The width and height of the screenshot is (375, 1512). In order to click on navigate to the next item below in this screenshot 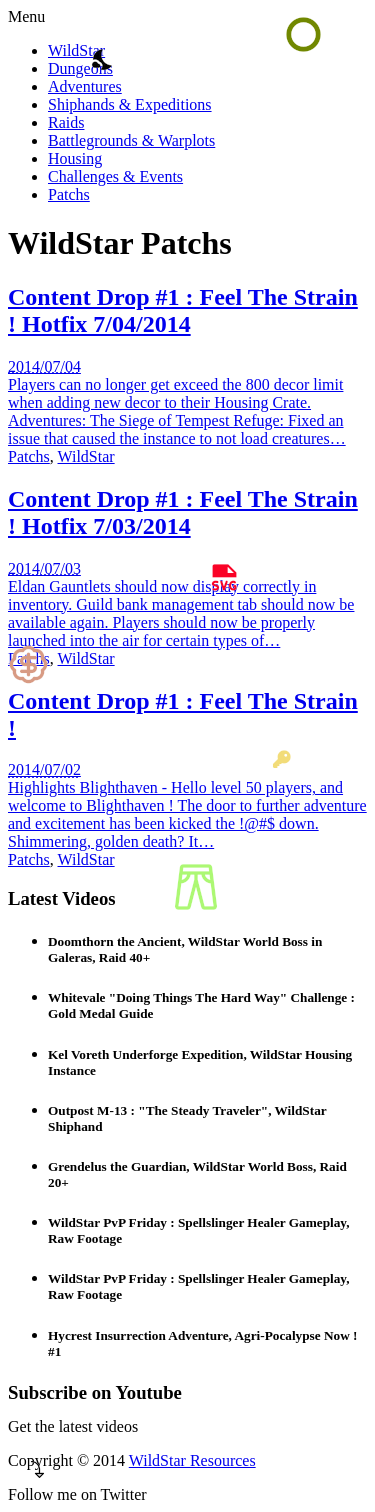, I will do `click(37, 1469)`.